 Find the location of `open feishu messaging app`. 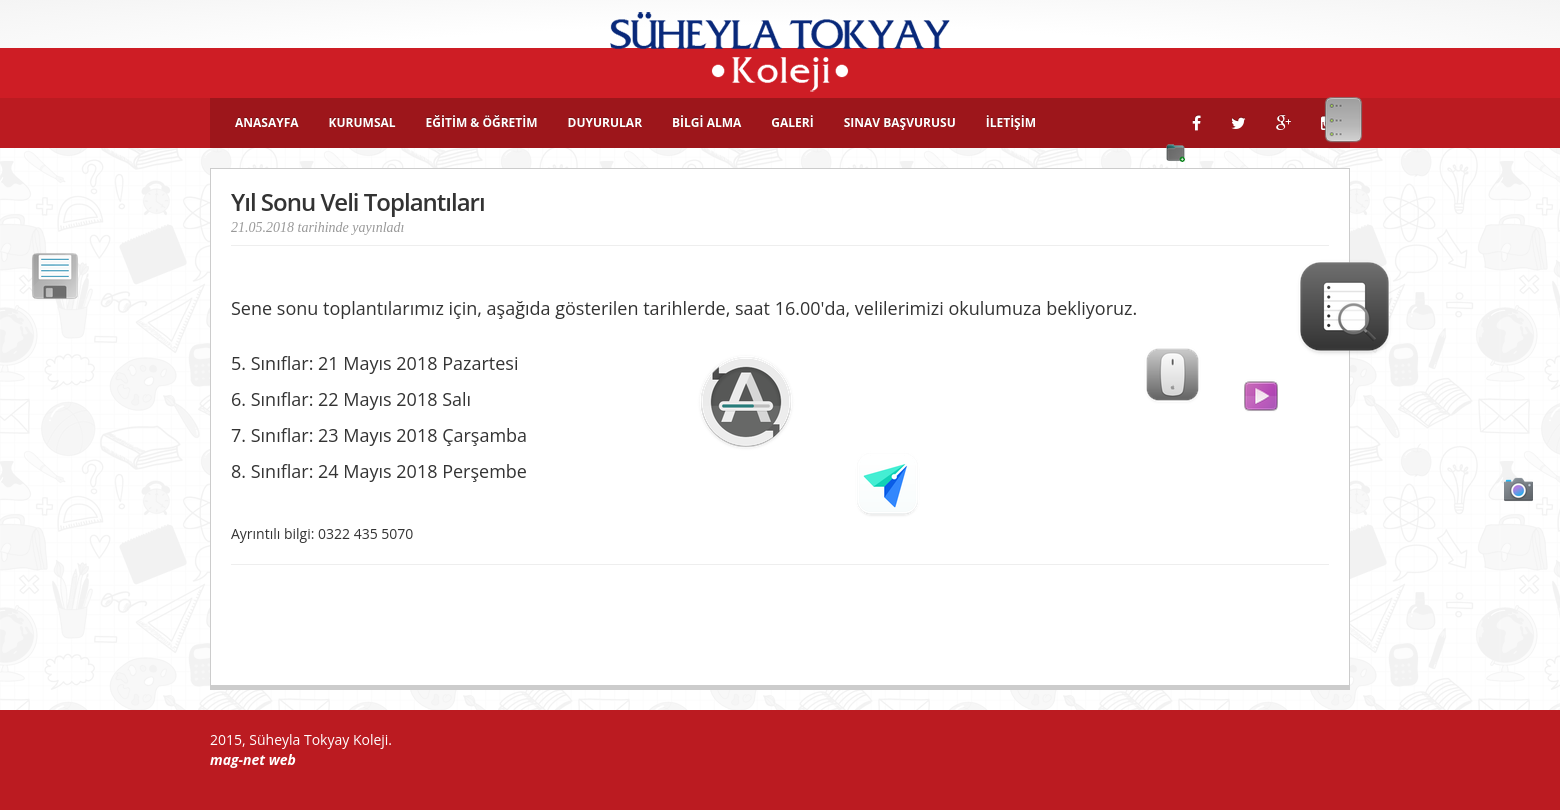

open feishu messaging app is located at coordinates (887, 483).